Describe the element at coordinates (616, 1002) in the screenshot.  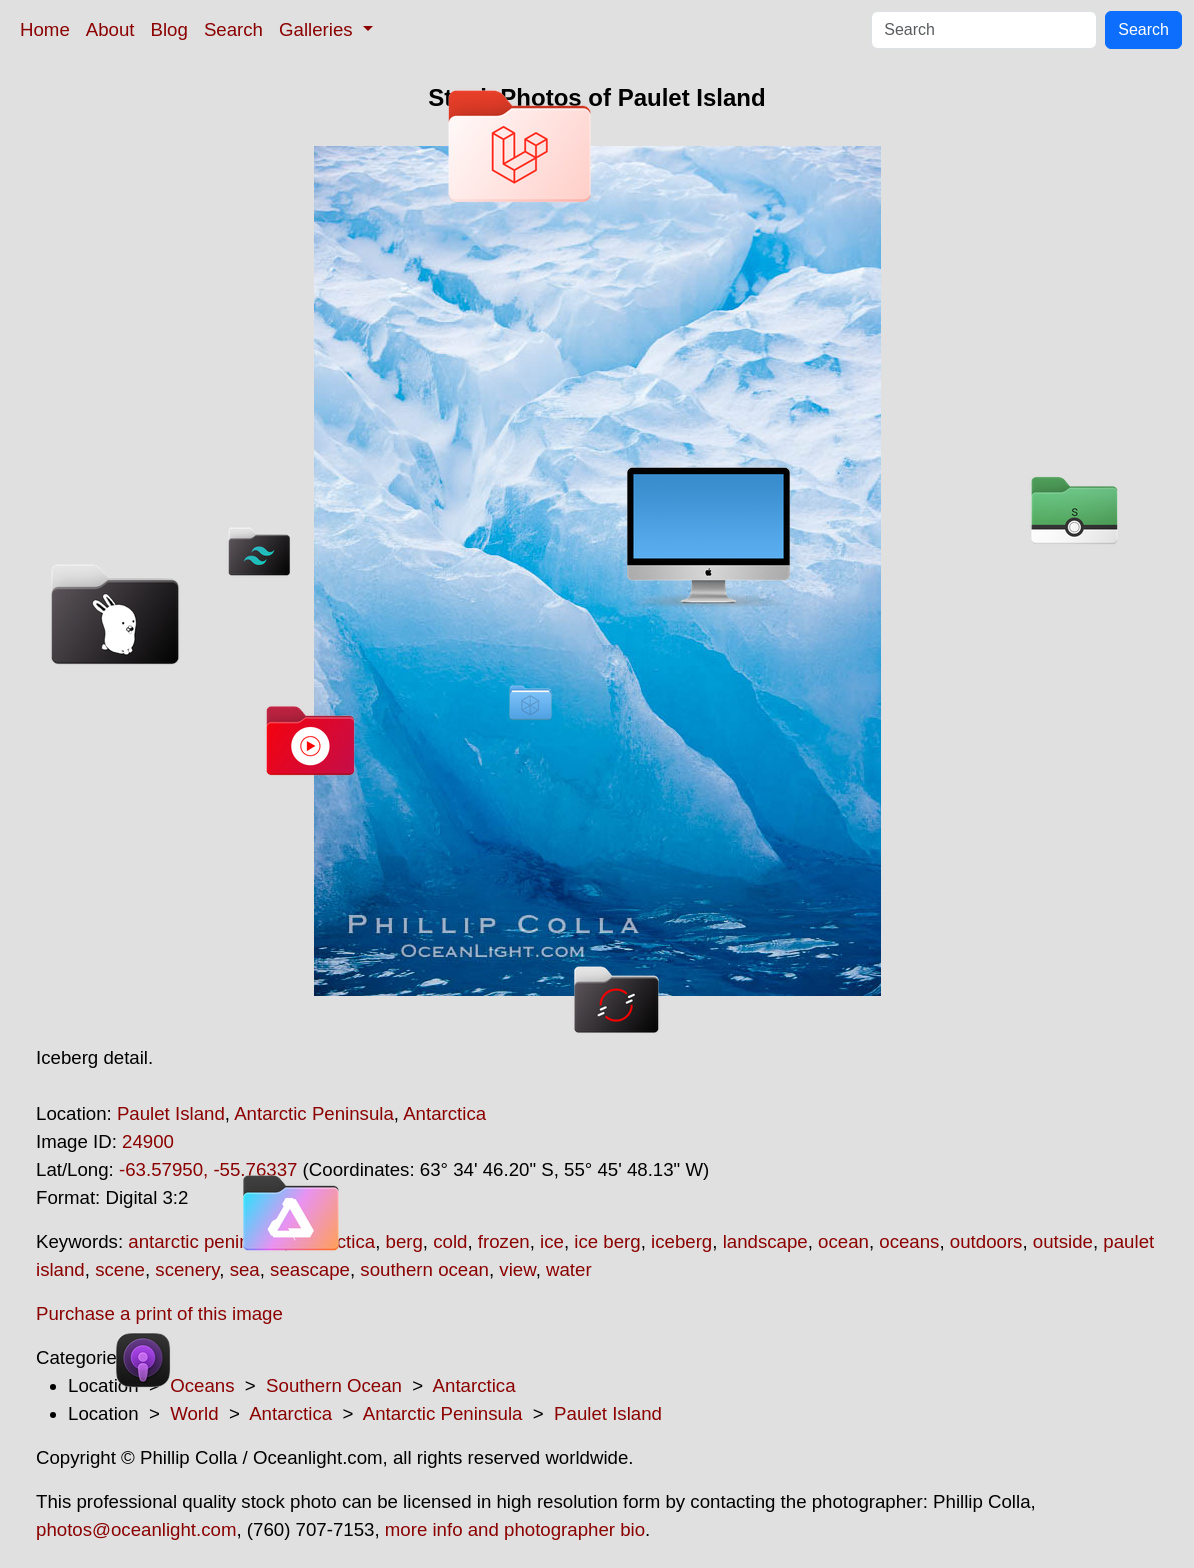
I see `folder containing OpenShift project files` at that location.